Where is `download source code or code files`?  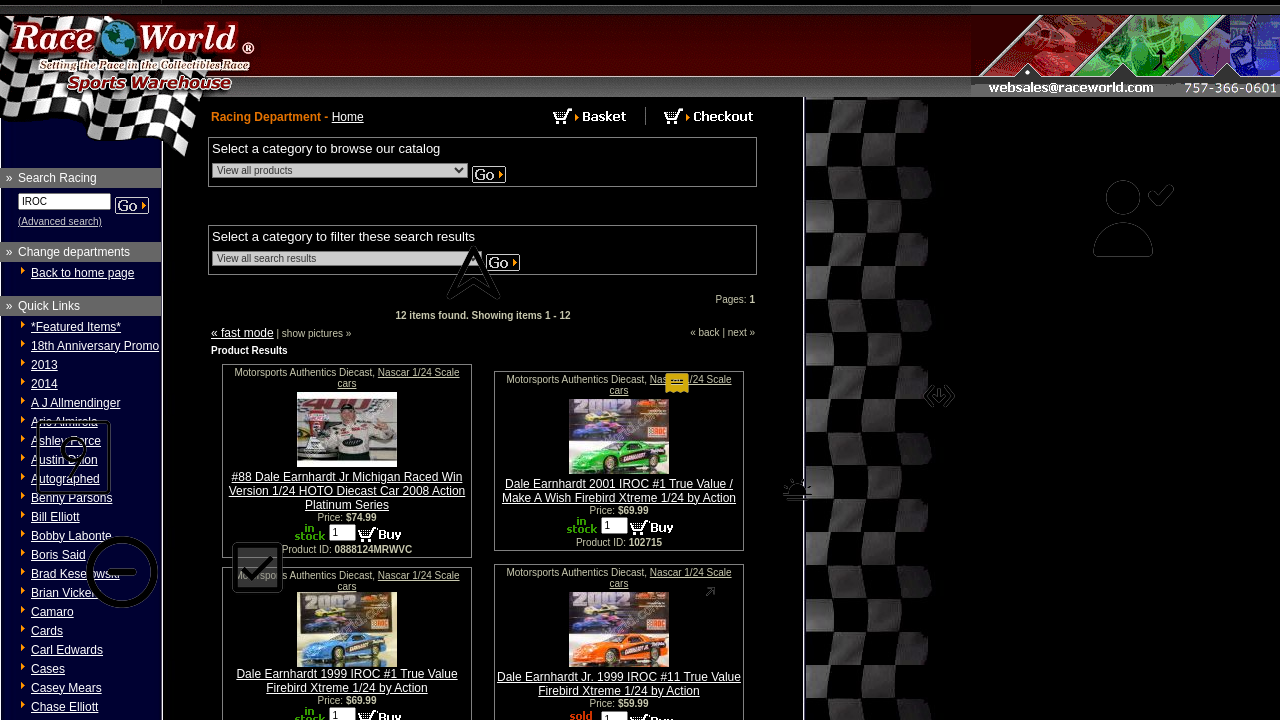 download source code or code files is located at coordinates (939, 396).